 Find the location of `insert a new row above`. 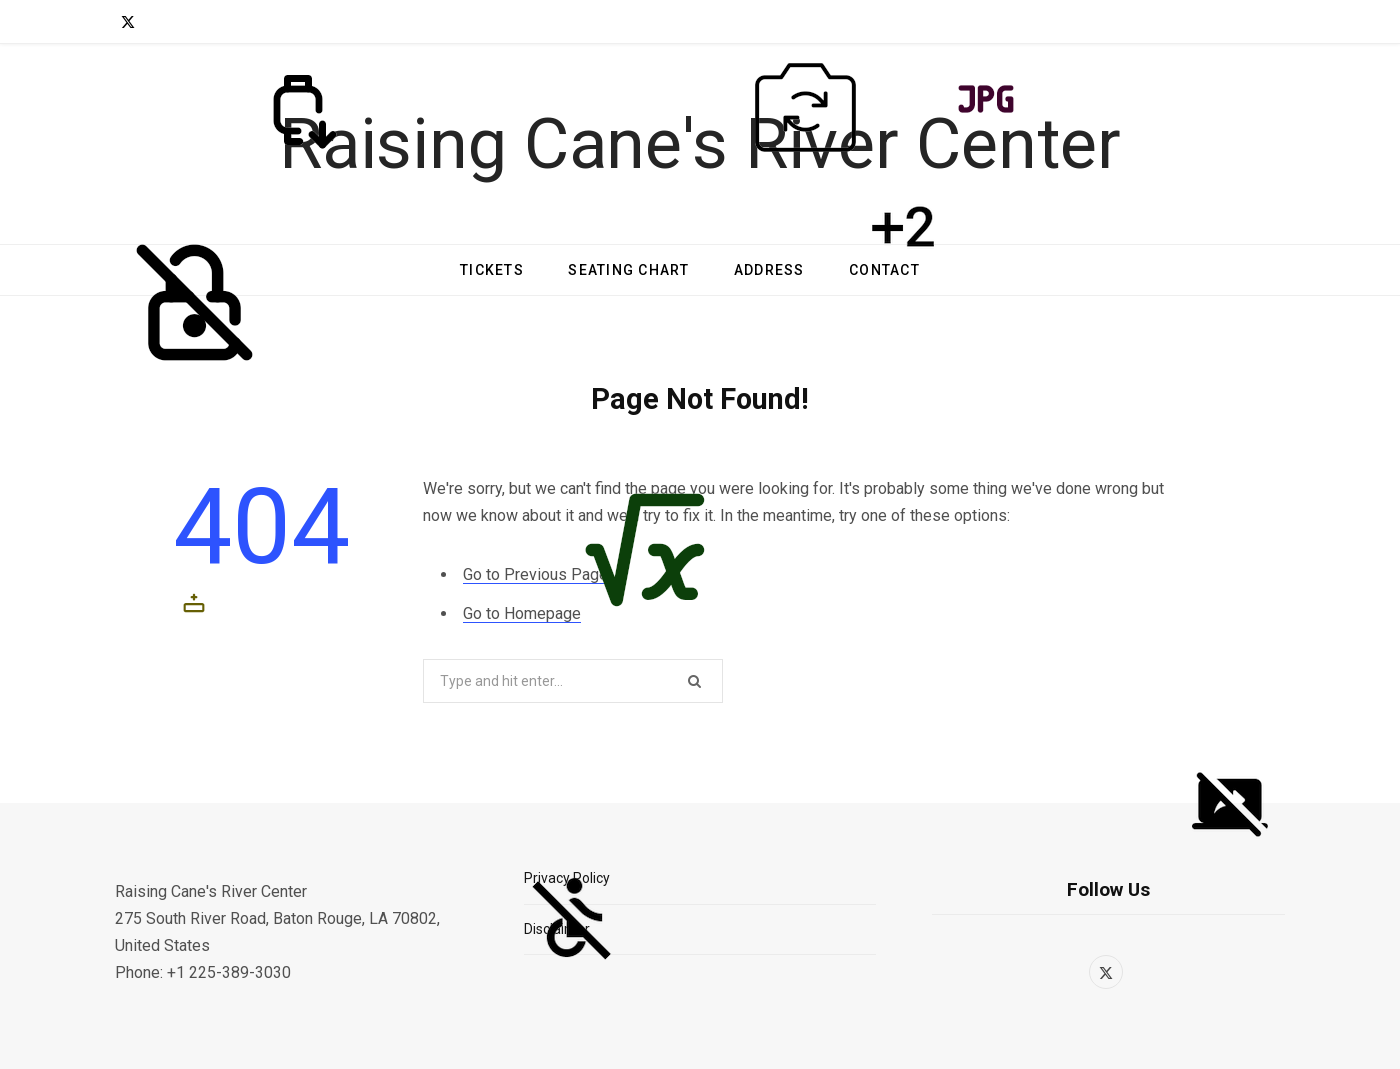

insert a new row above is located at coordinates (194, 603).